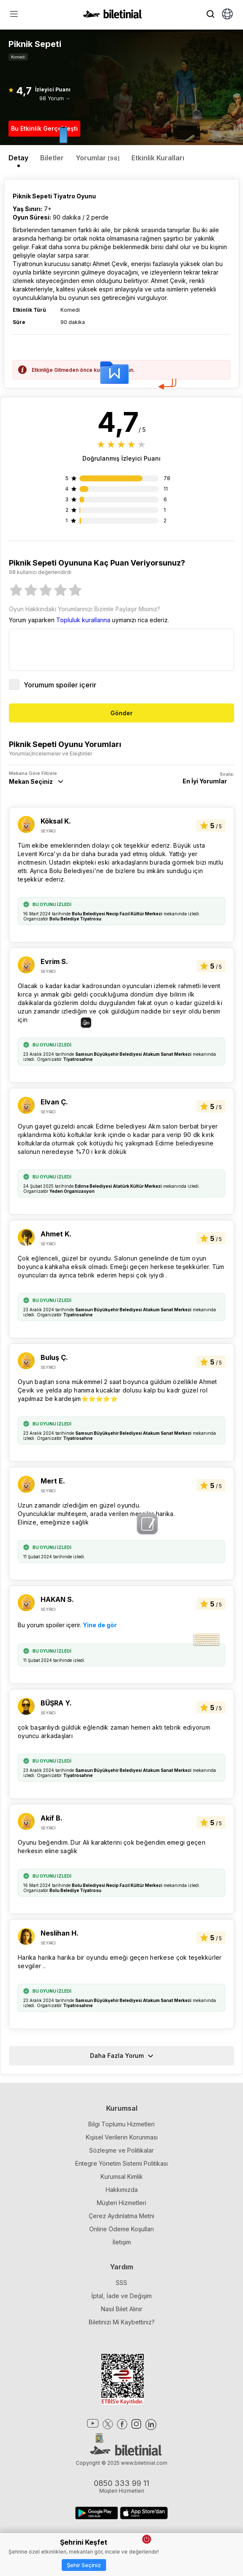 This screenshot has height=2576, width=243. I want to click on open secretive app for secure key management, so click(86, 1022).